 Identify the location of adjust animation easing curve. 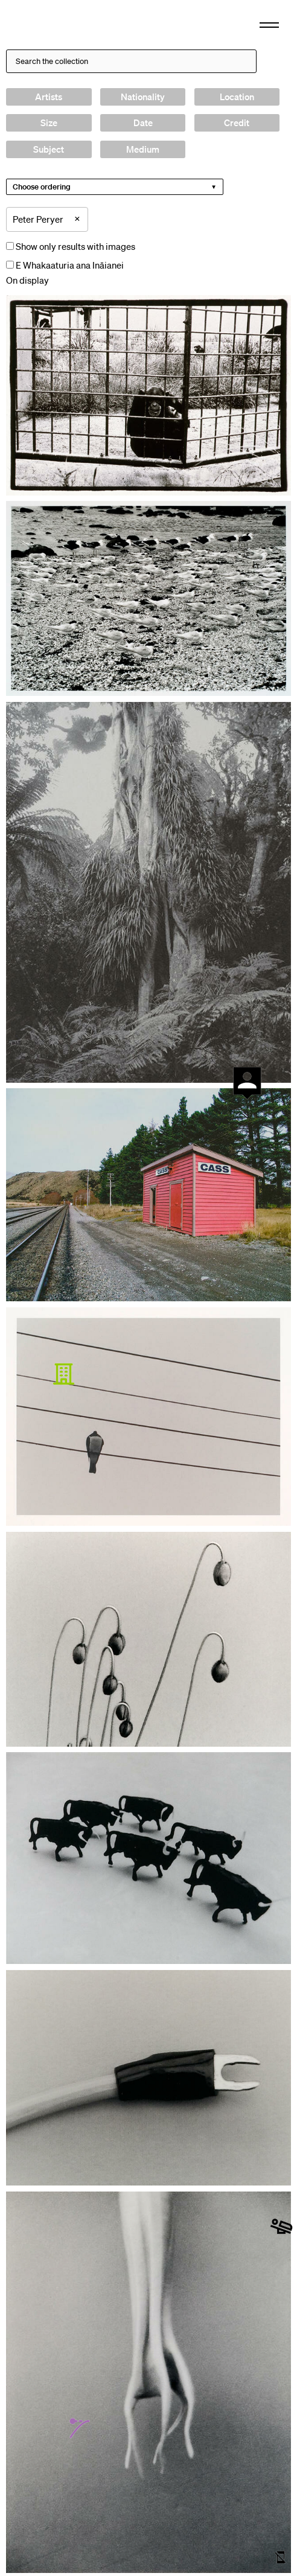
(80, 2428).